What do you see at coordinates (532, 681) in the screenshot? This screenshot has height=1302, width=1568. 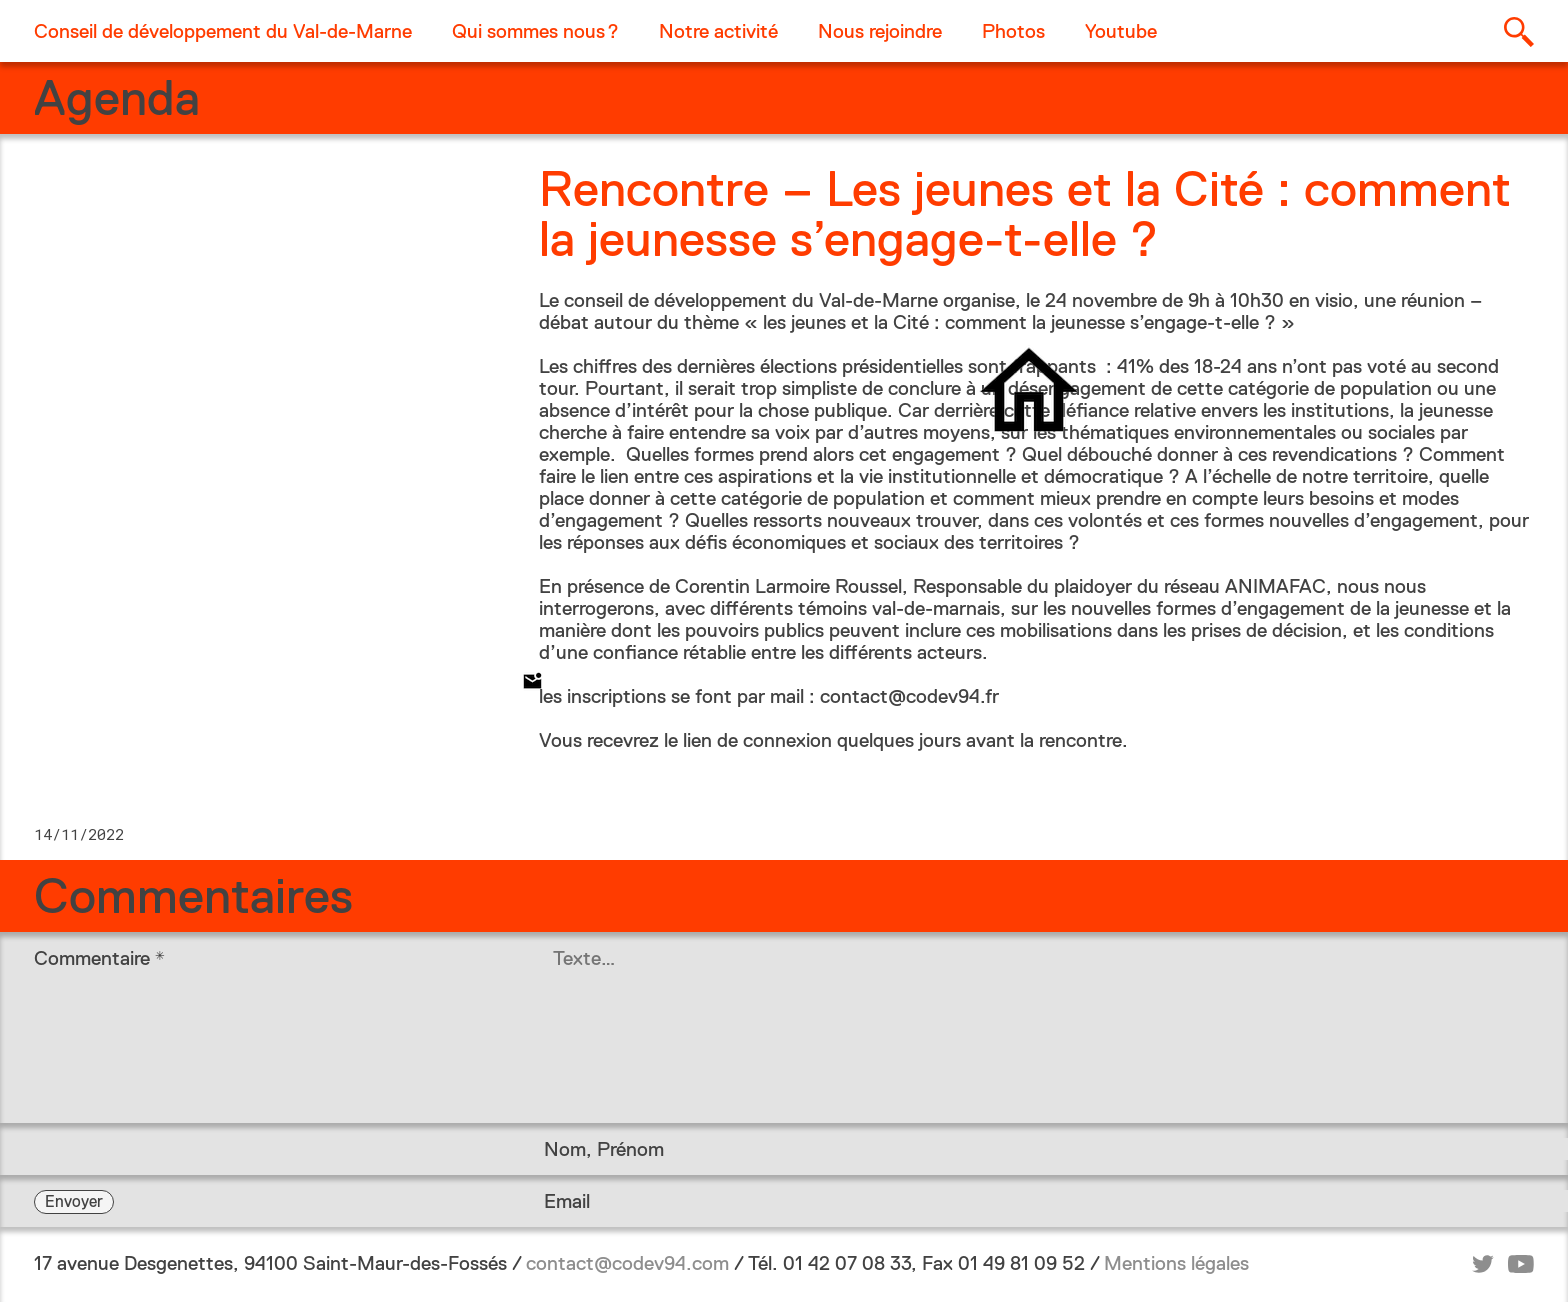 I see `indicates an unread email message` at bounding box center [532, 681].